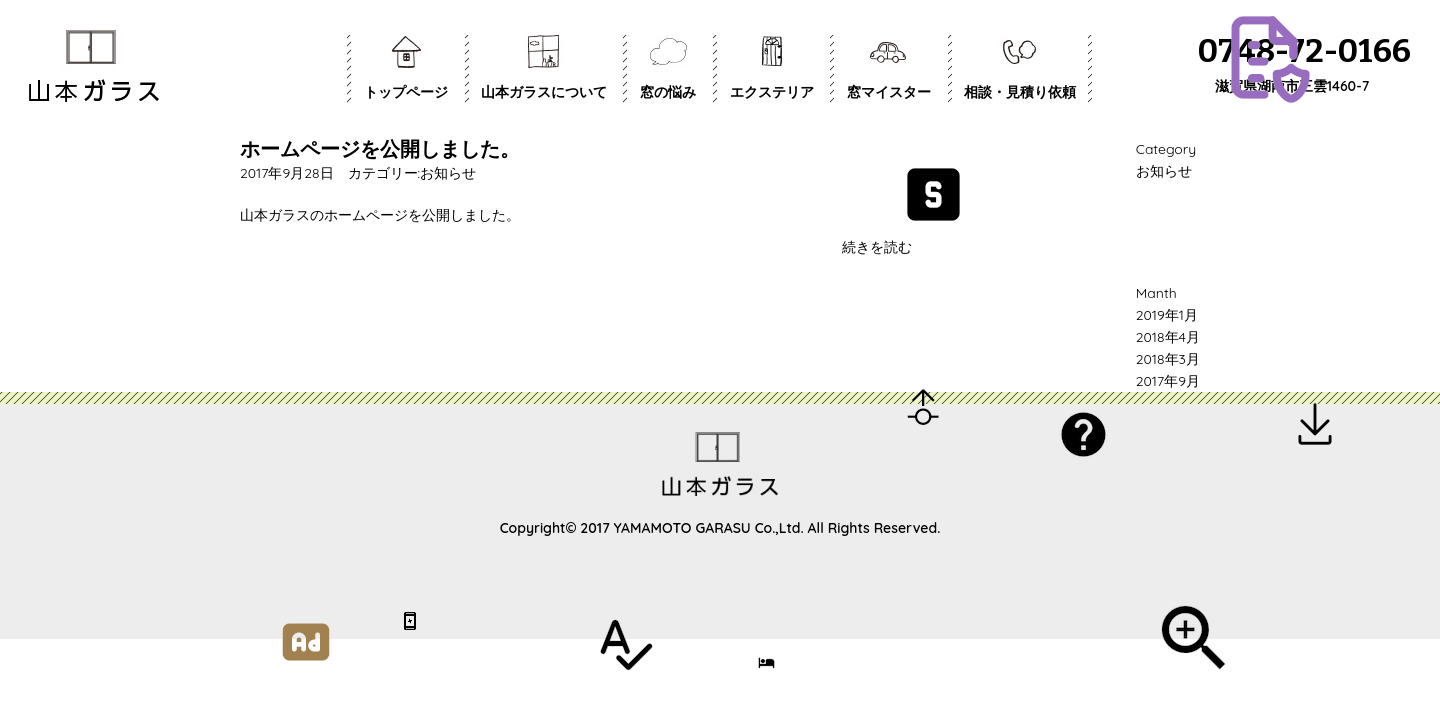 The width and height of the screenshot is (1440, 720). I want to click on enable spellcheck or grammar checking, so click(624, 643).